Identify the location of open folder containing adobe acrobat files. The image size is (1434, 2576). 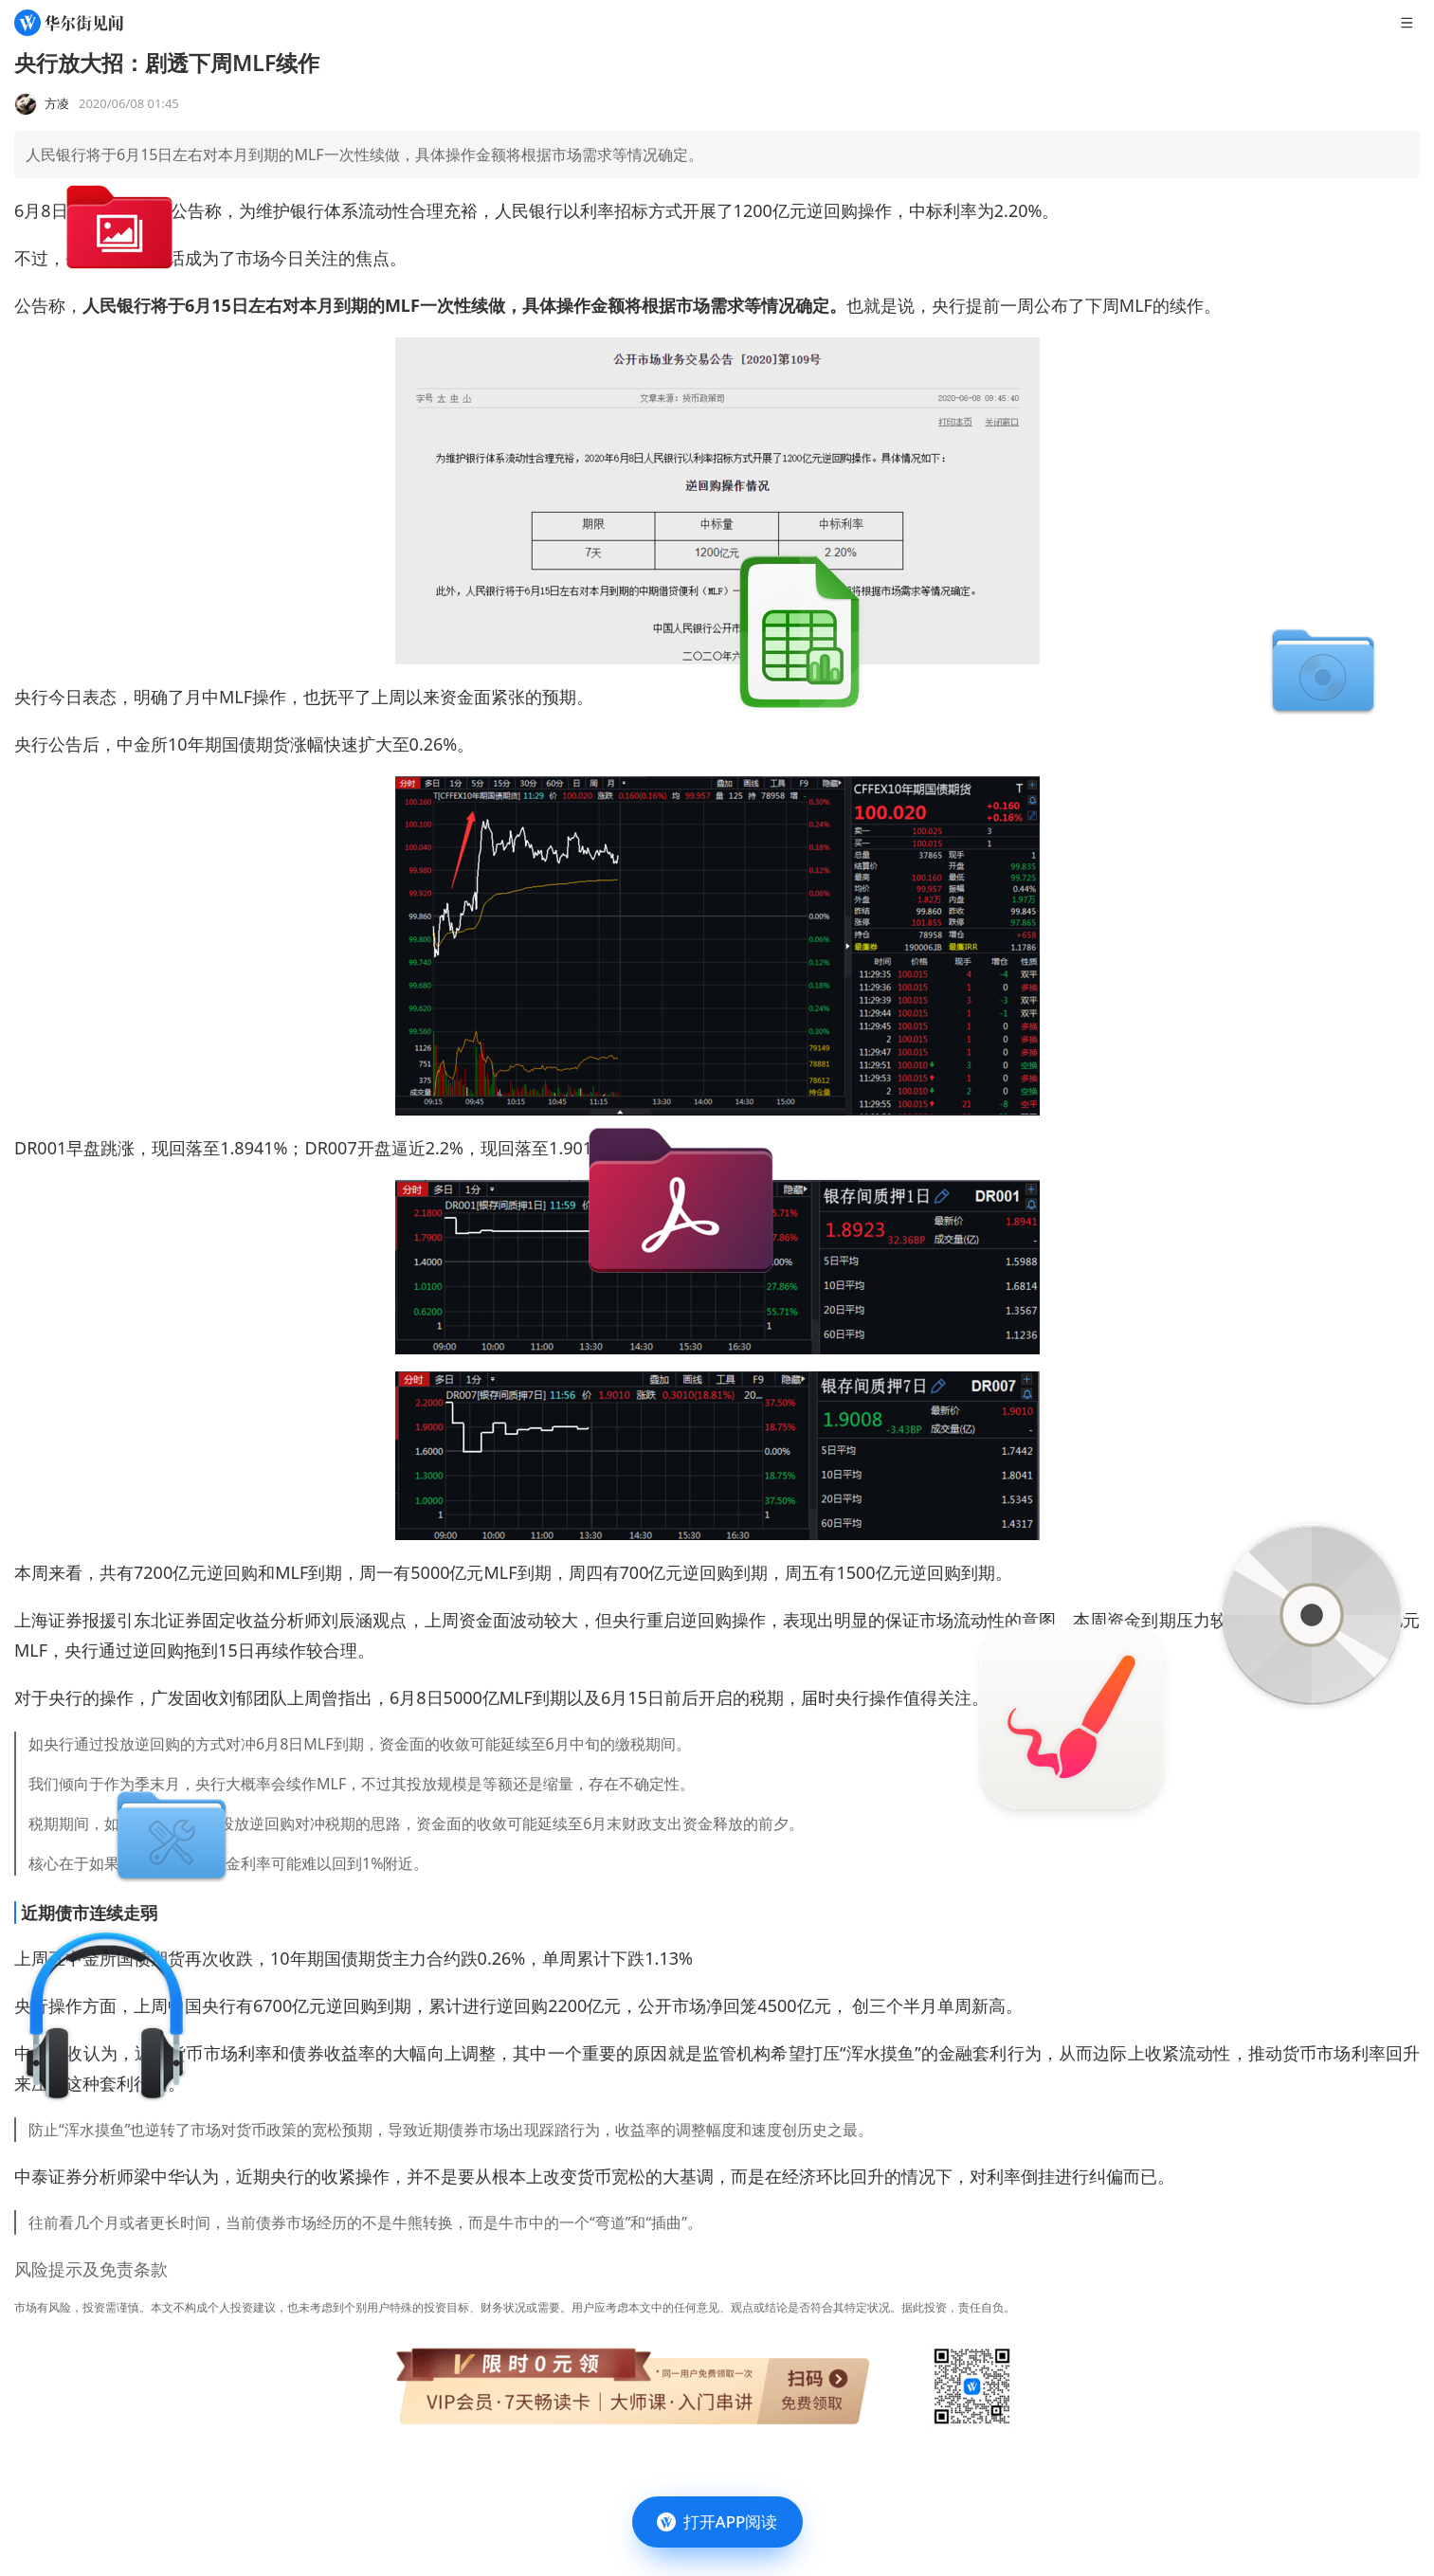
(680, 1205).